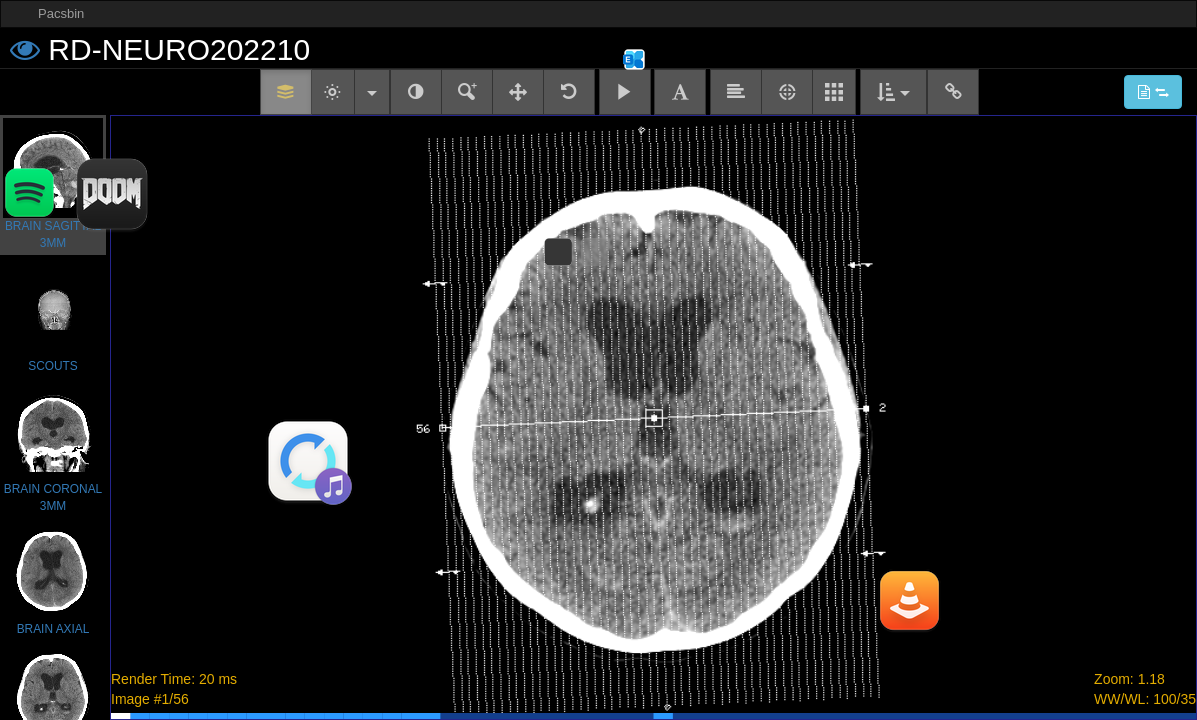  I want to click on open microsoft exchange email app, so click(634, 59).